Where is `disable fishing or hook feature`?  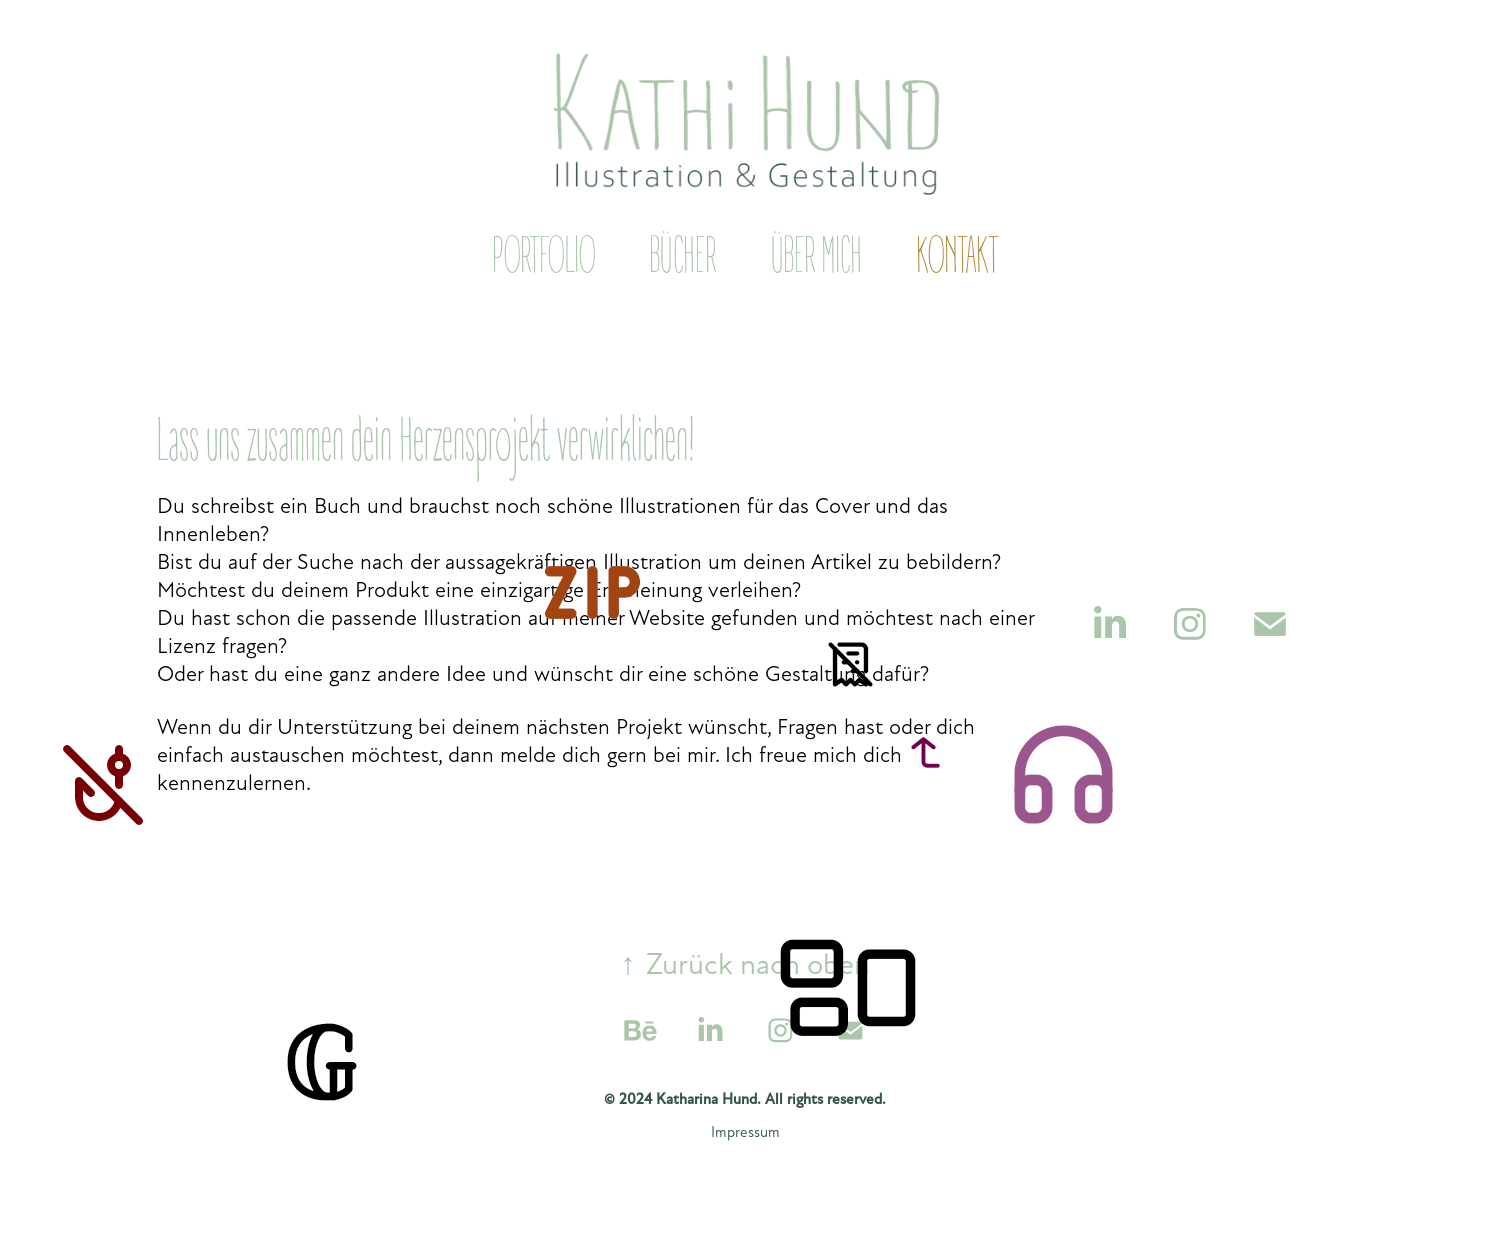
disable fishing or hook feature is located at coordinates (103, 785).